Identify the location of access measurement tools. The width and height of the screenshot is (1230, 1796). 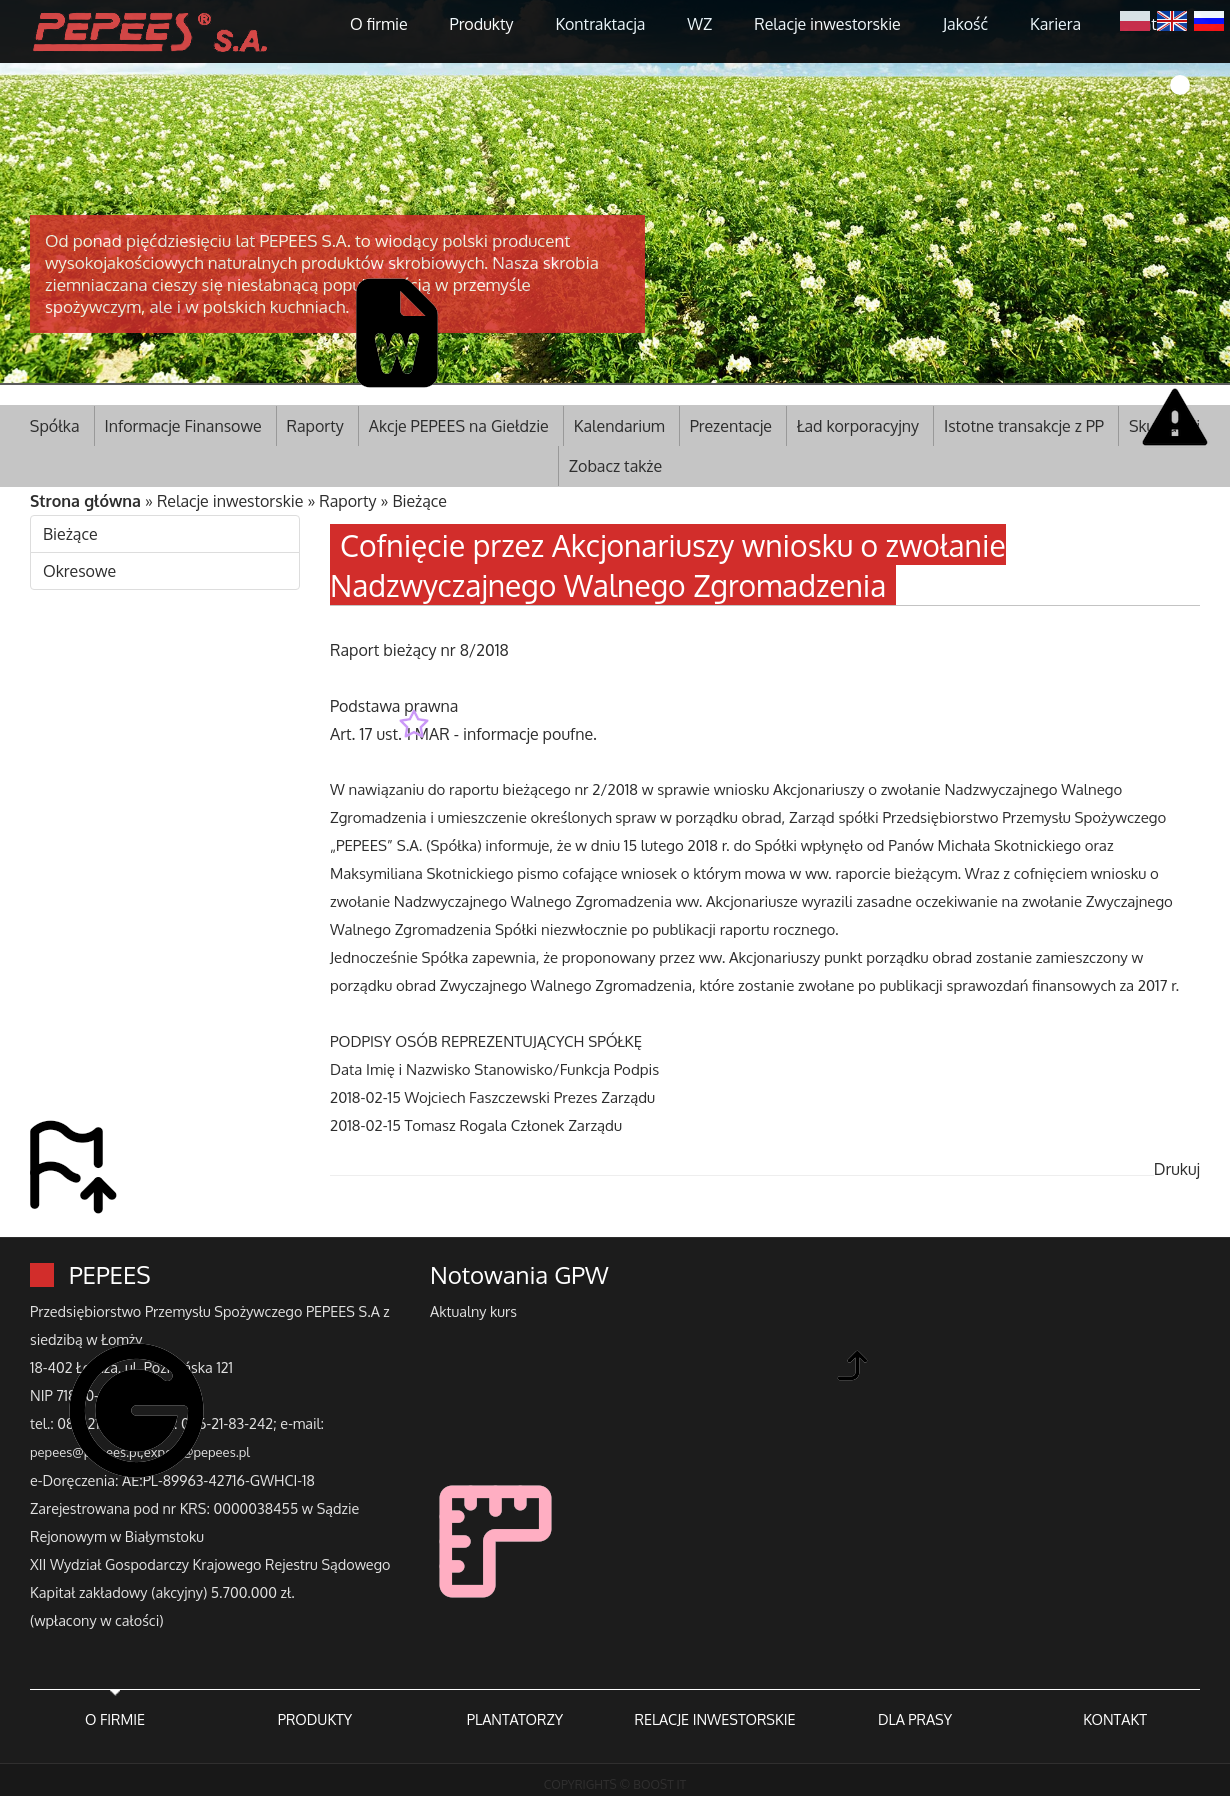
(495, 1541).